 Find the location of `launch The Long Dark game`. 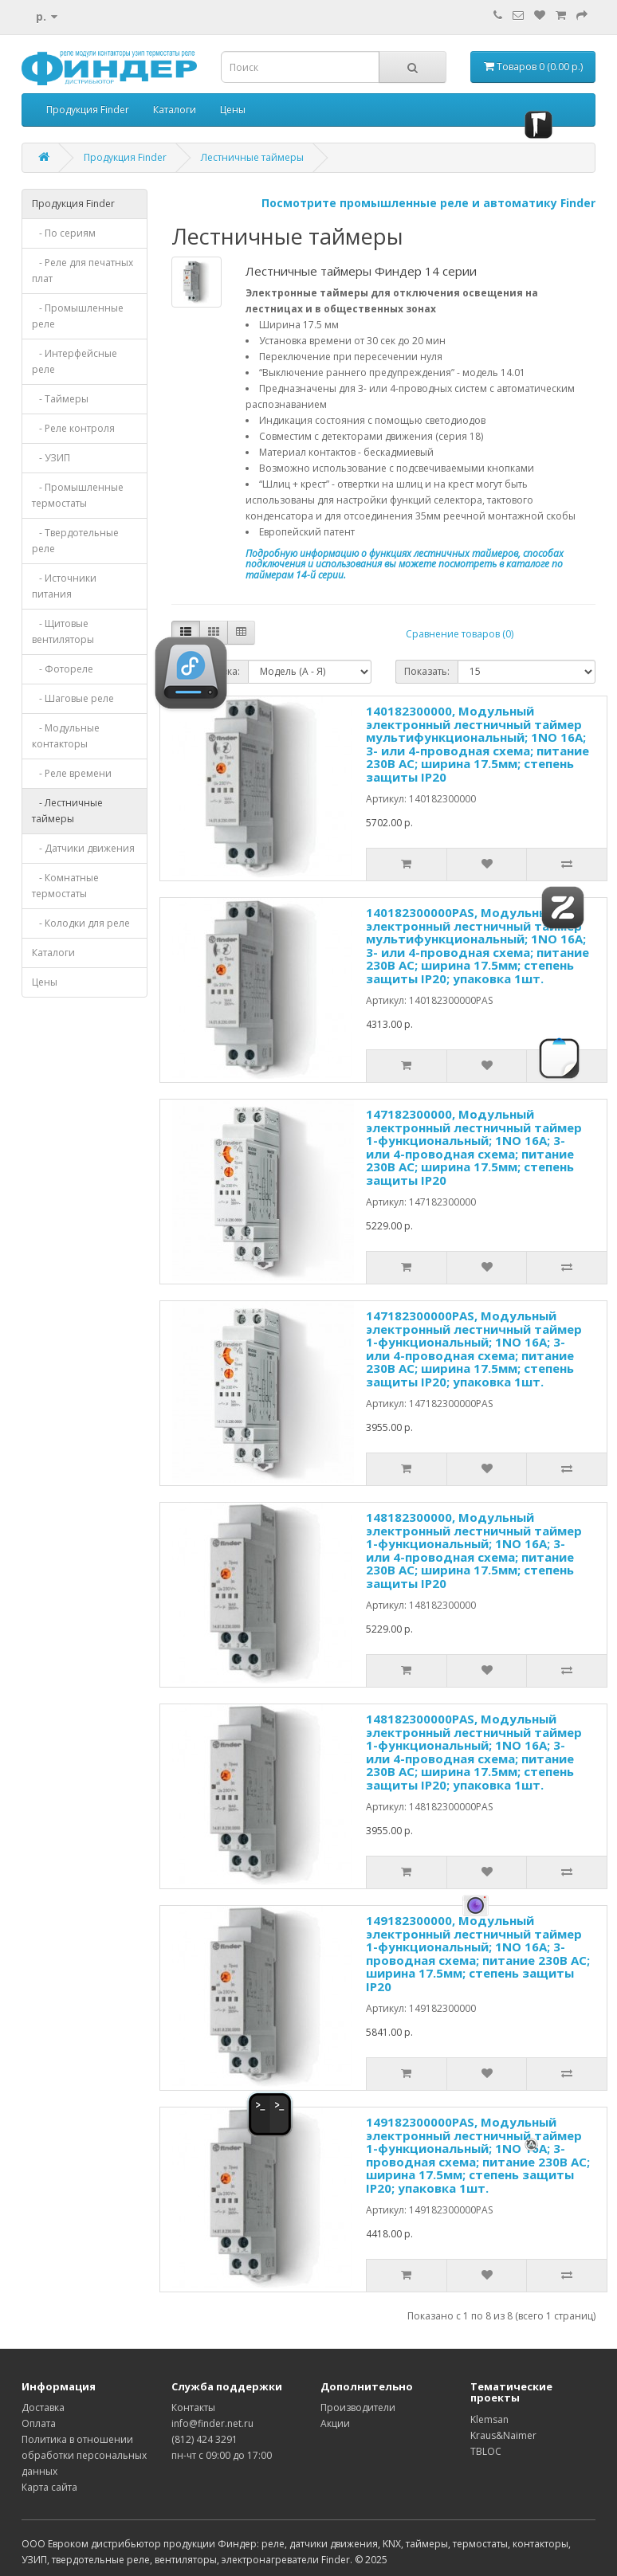

launch The Long Dark game is located at coordinates (538, 124).